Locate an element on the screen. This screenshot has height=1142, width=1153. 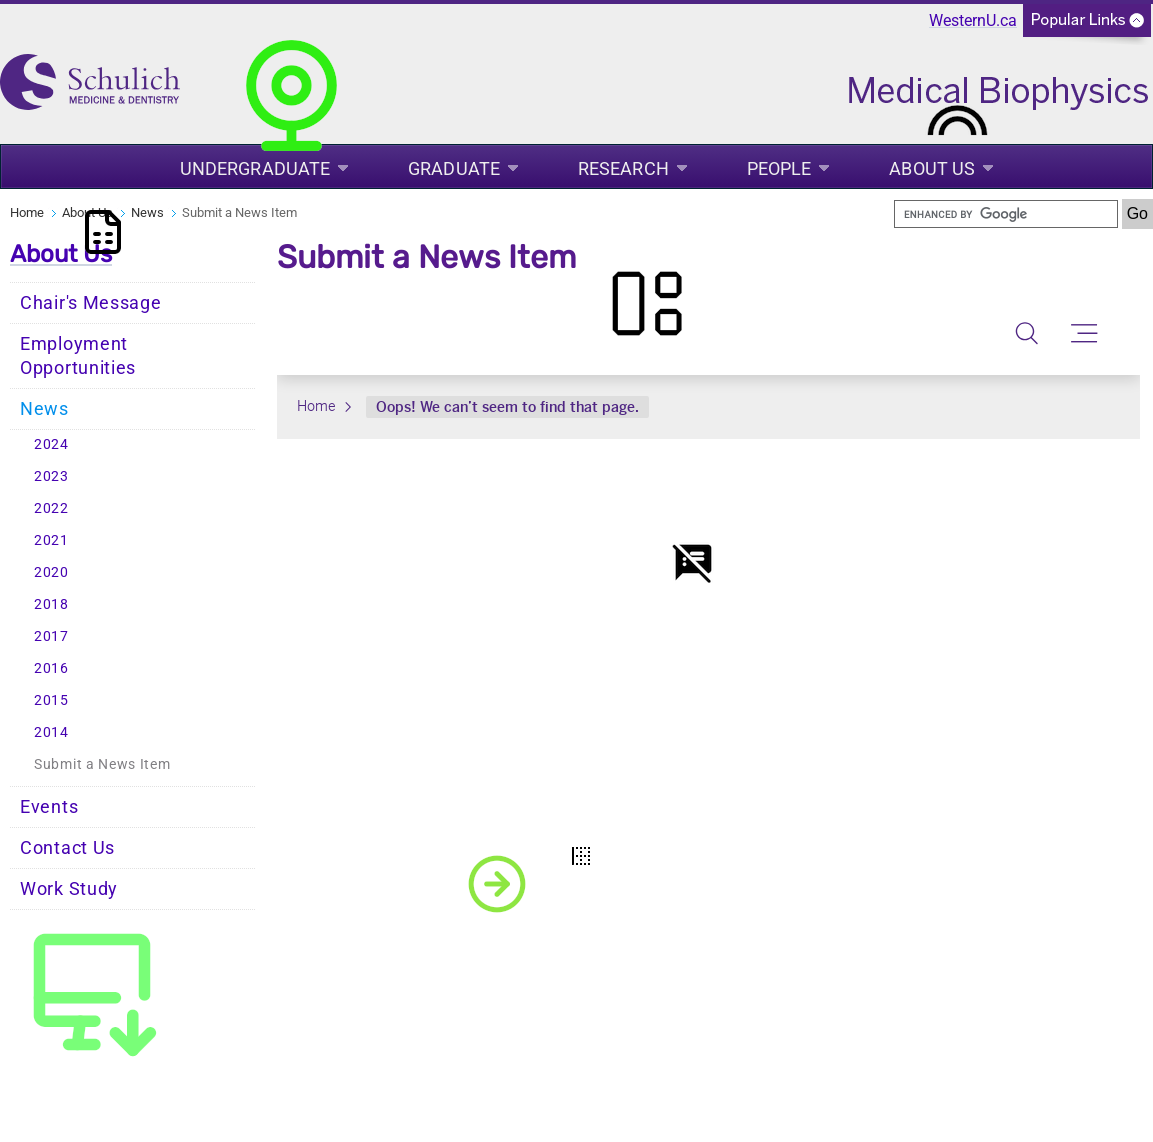
open a spreadsheet file is located at coordinates (103, 232).